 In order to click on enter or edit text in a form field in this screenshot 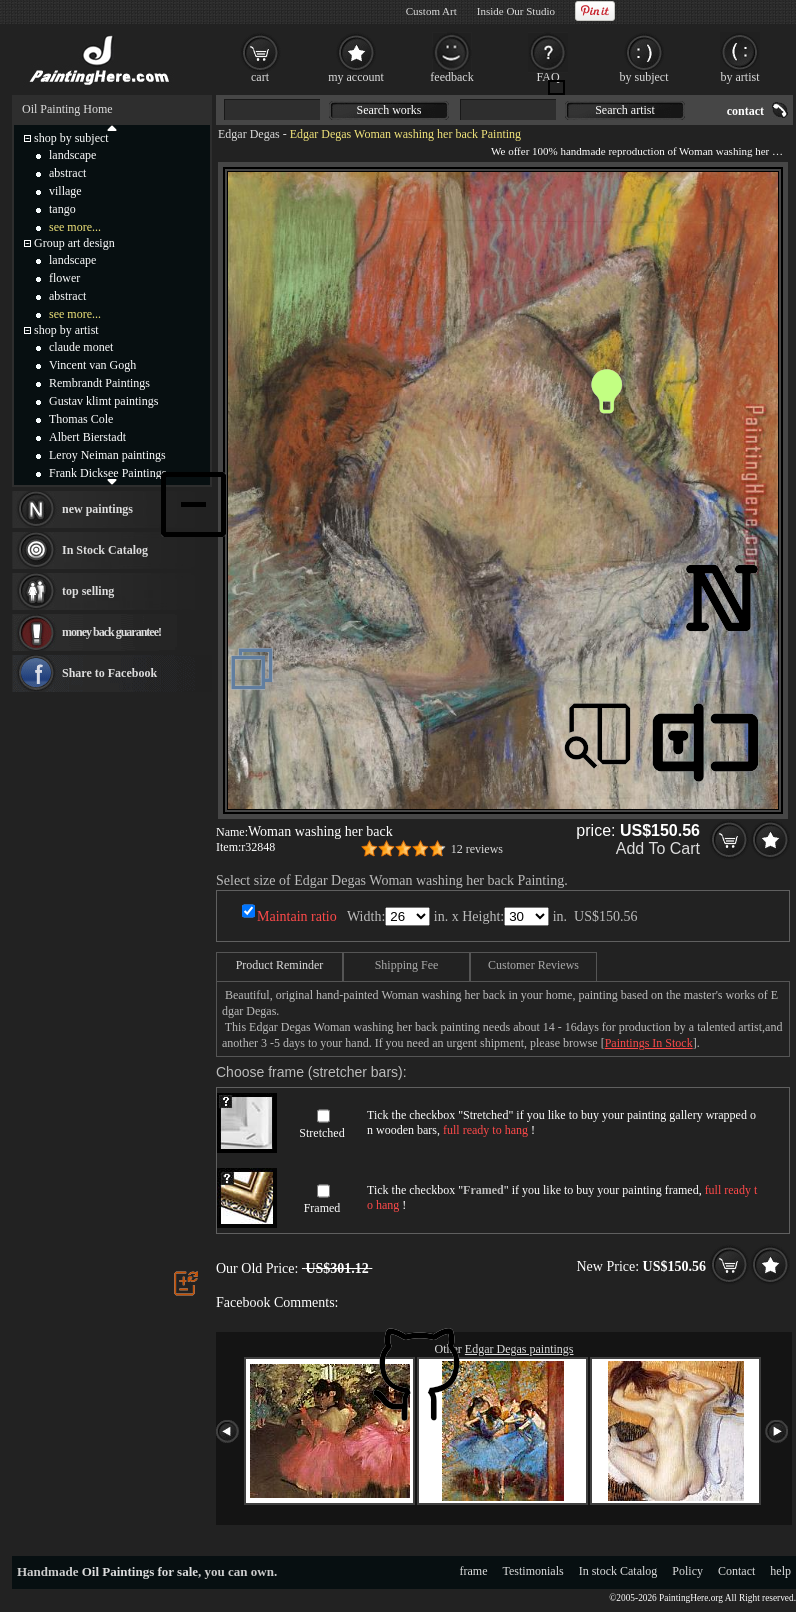, I will do `click(705, 742)`.